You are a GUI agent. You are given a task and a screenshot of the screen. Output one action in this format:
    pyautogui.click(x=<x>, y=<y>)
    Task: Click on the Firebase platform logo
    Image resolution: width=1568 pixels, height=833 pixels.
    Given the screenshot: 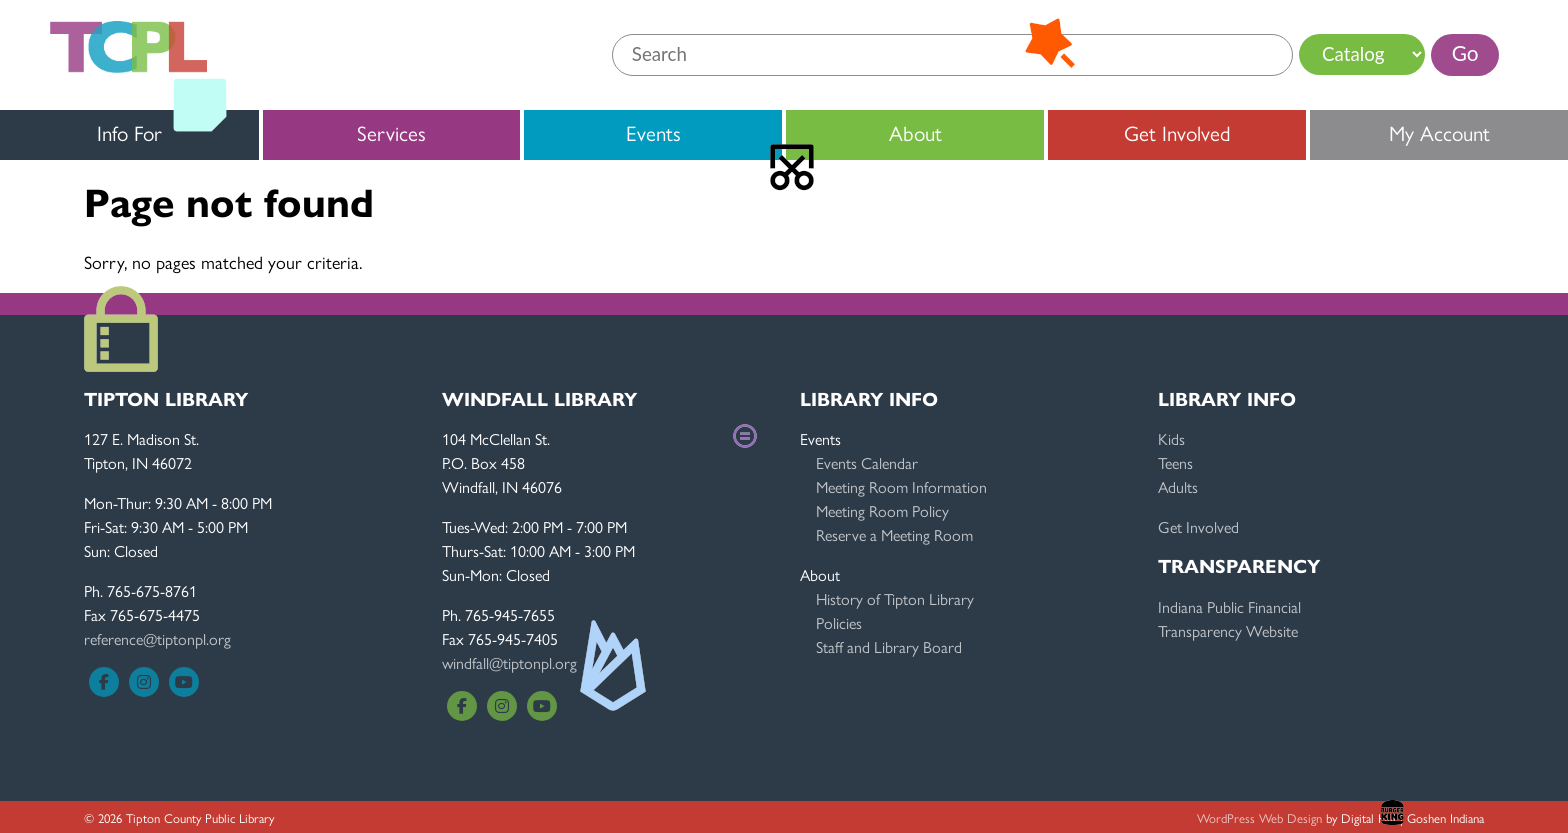 What is the action you would take?
    pyautogui.click(x=613, y=665)
    